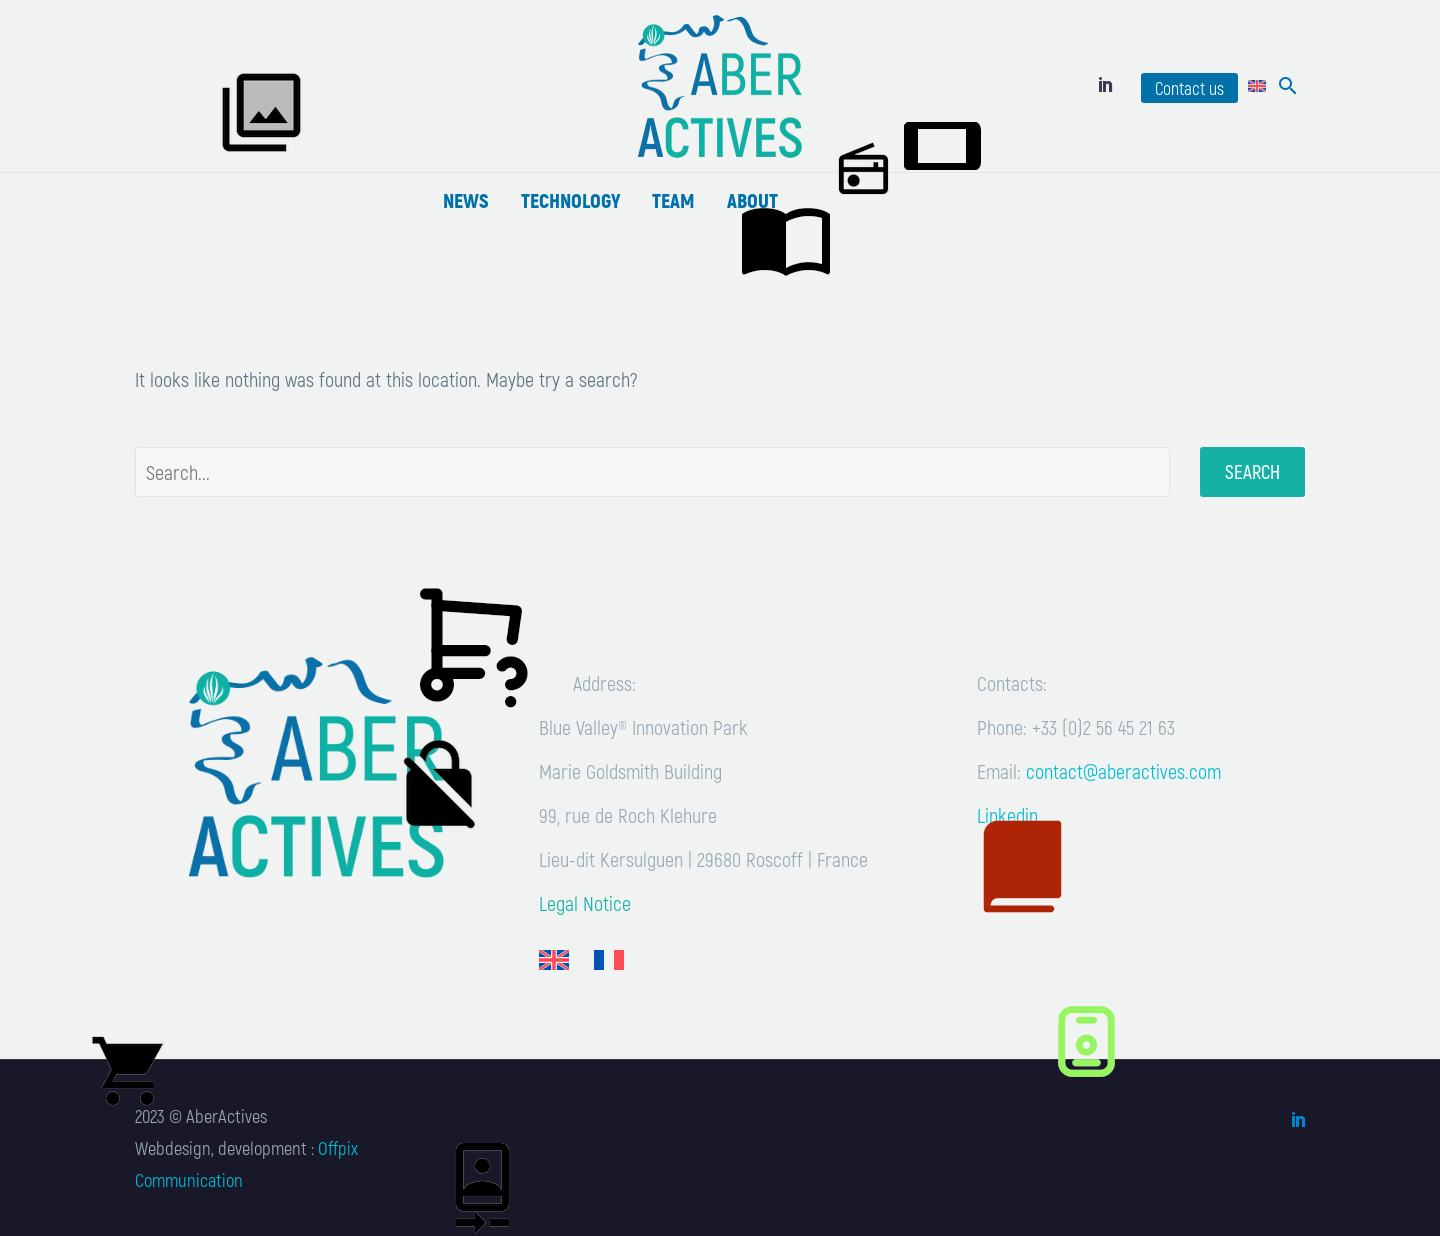  What do you see at coordinates (1086, 1041) in the screenshot?
I see `view your ID or profile badge` at bounding box center [1086, 1041].